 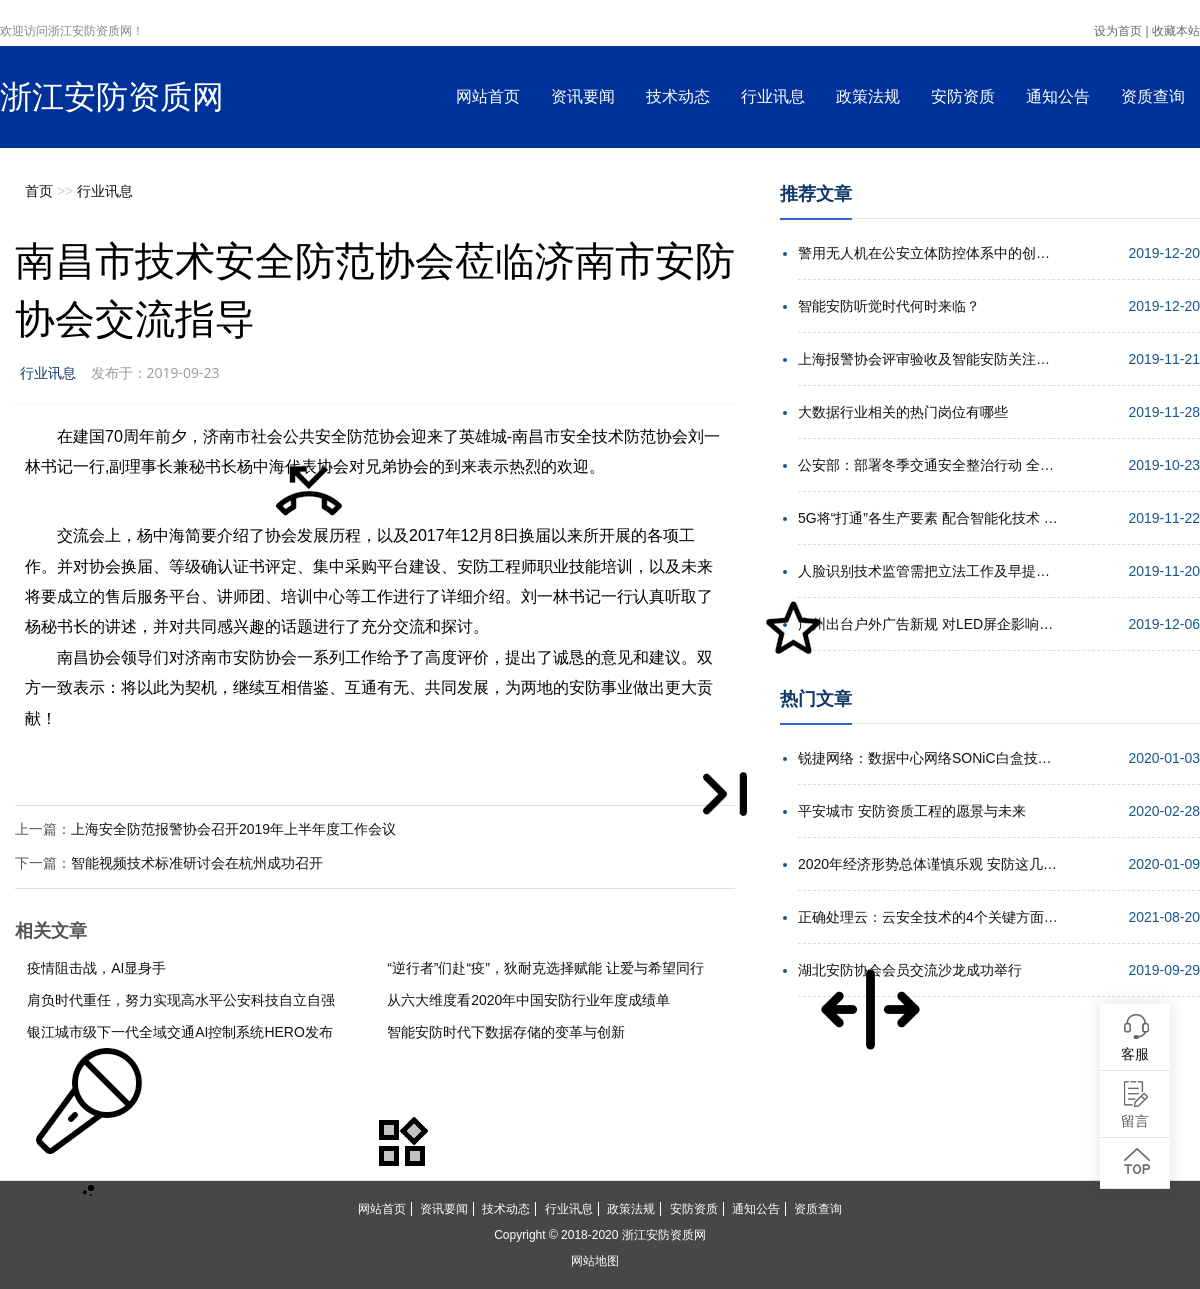 What do you see at coordinates (88, 1190) in the screenshot?
I see `view bubble chart visualization` at bounding box center [88, 1190].